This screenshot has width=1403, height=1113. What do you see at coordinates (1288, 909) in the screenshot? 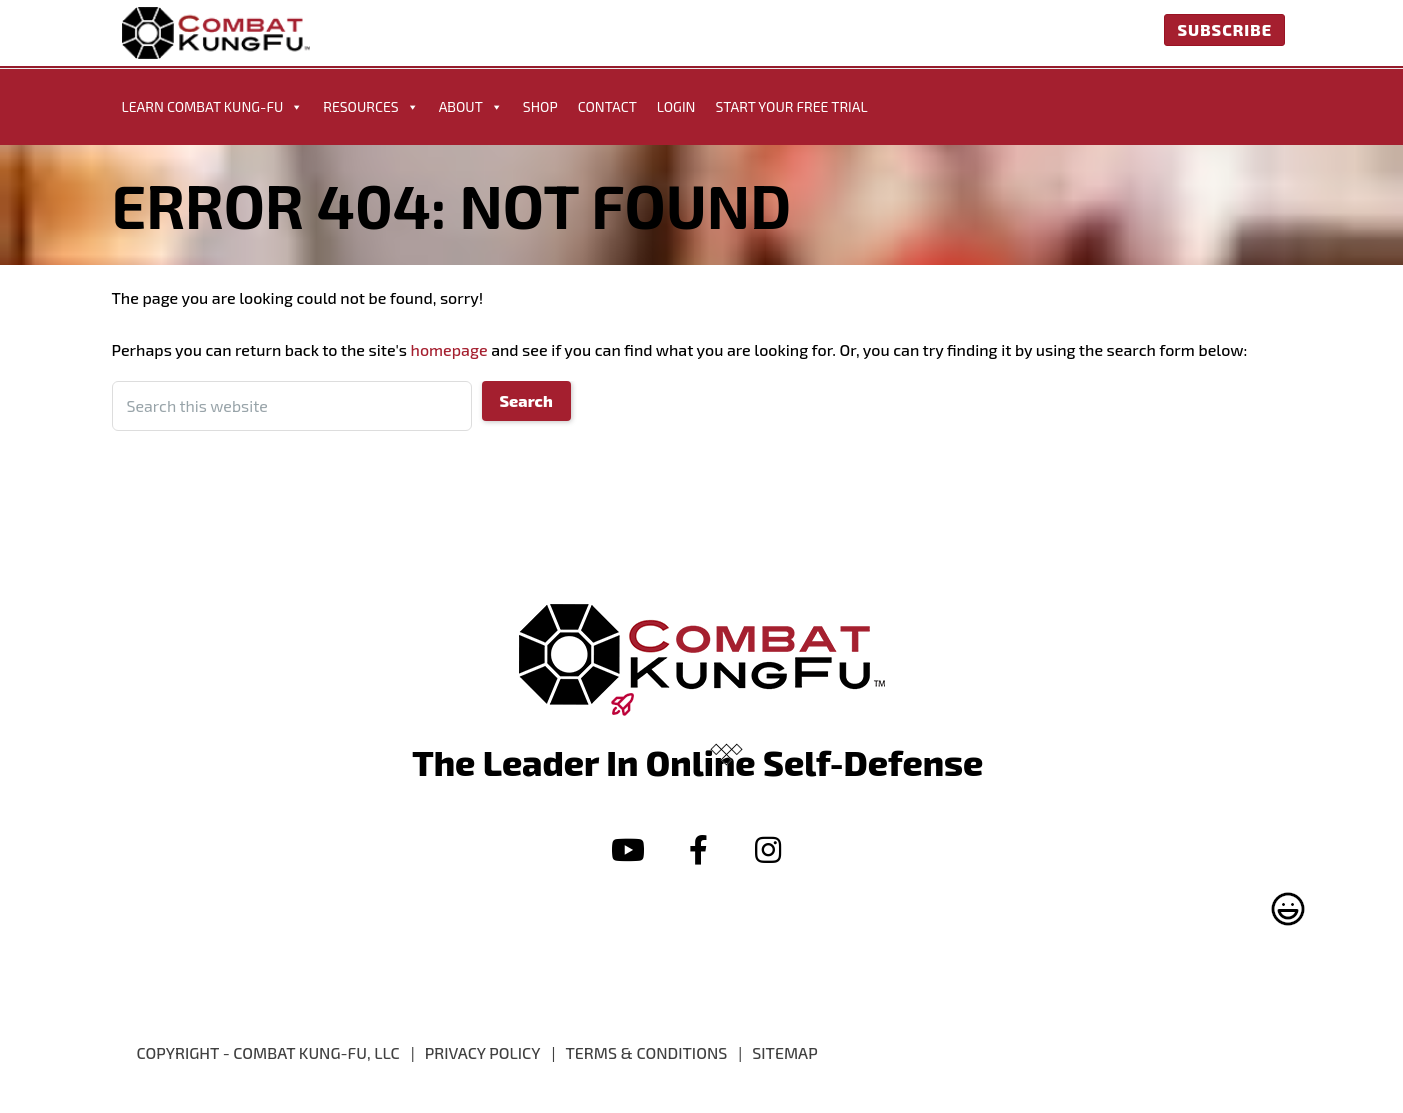
I see `react with laughter to a message` at bounding box center [1288, 909].